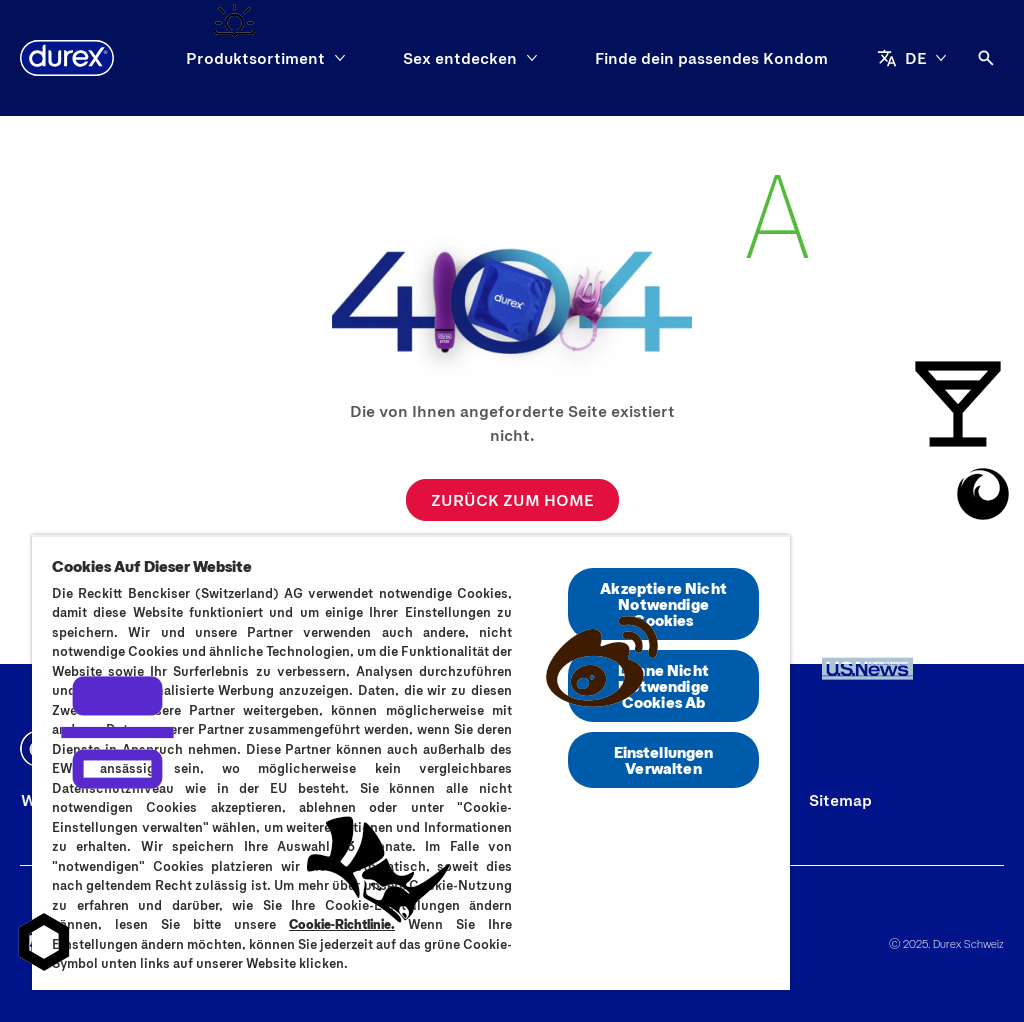  I want to click on open Rhinoceros 3D modeling software, so click(378, 869).